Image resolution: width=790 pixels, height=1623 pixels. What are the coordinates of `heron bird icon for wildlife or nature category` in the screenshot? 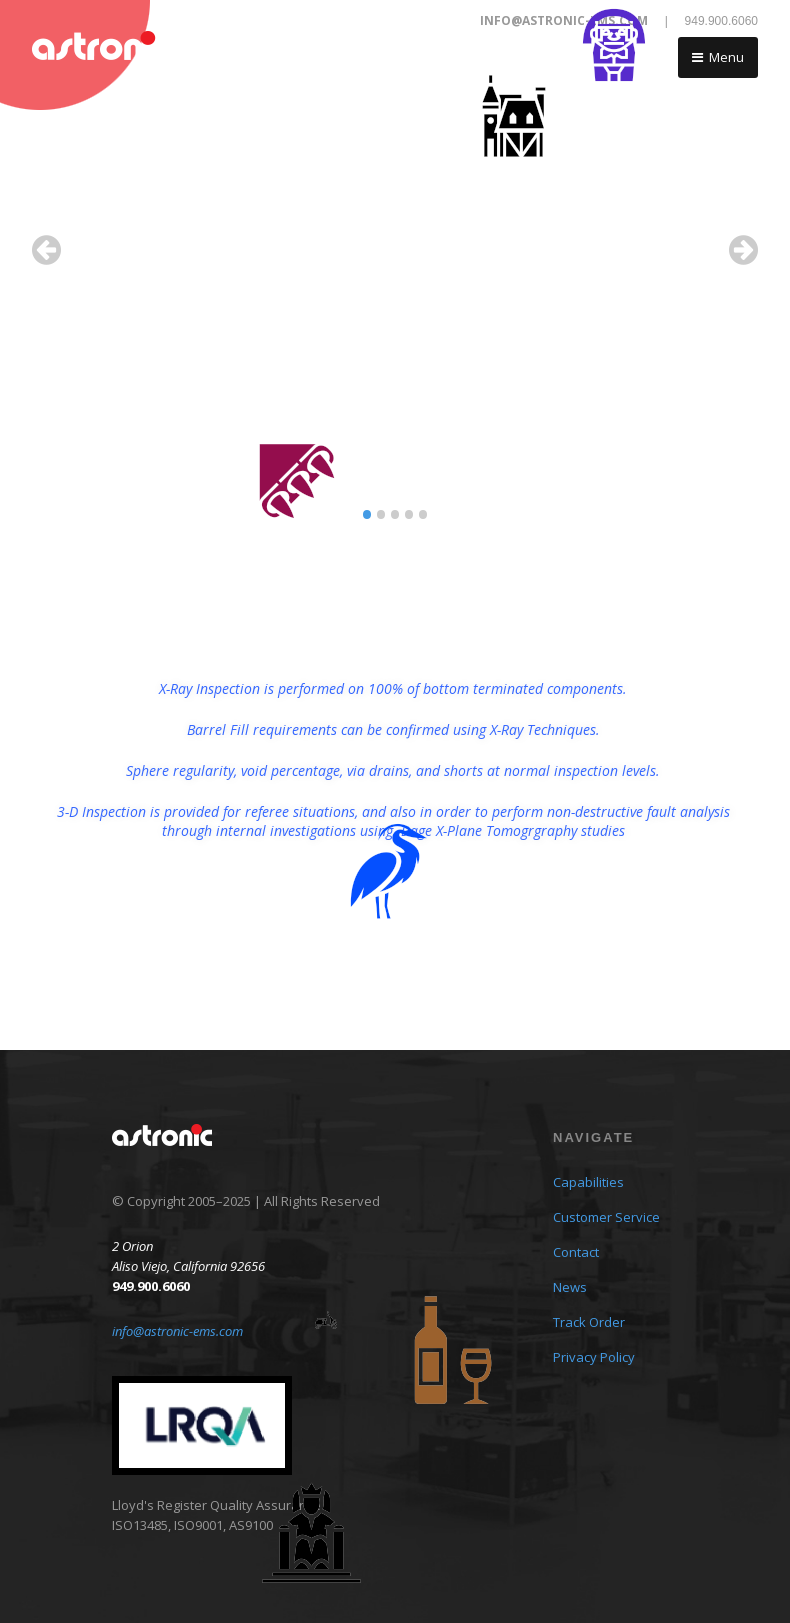 It's located at (389, 870).